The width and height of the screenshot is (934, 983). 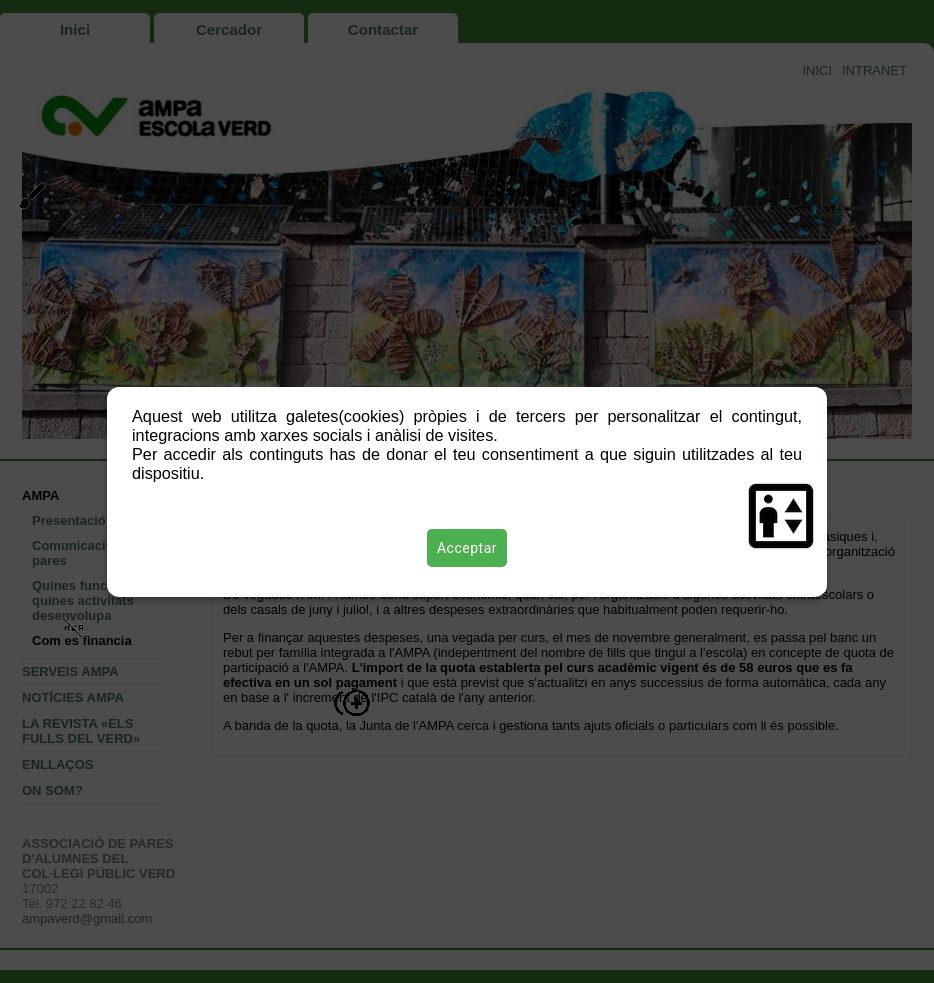 I want to click on add a duplicate control point, so click(x=352, y=703).